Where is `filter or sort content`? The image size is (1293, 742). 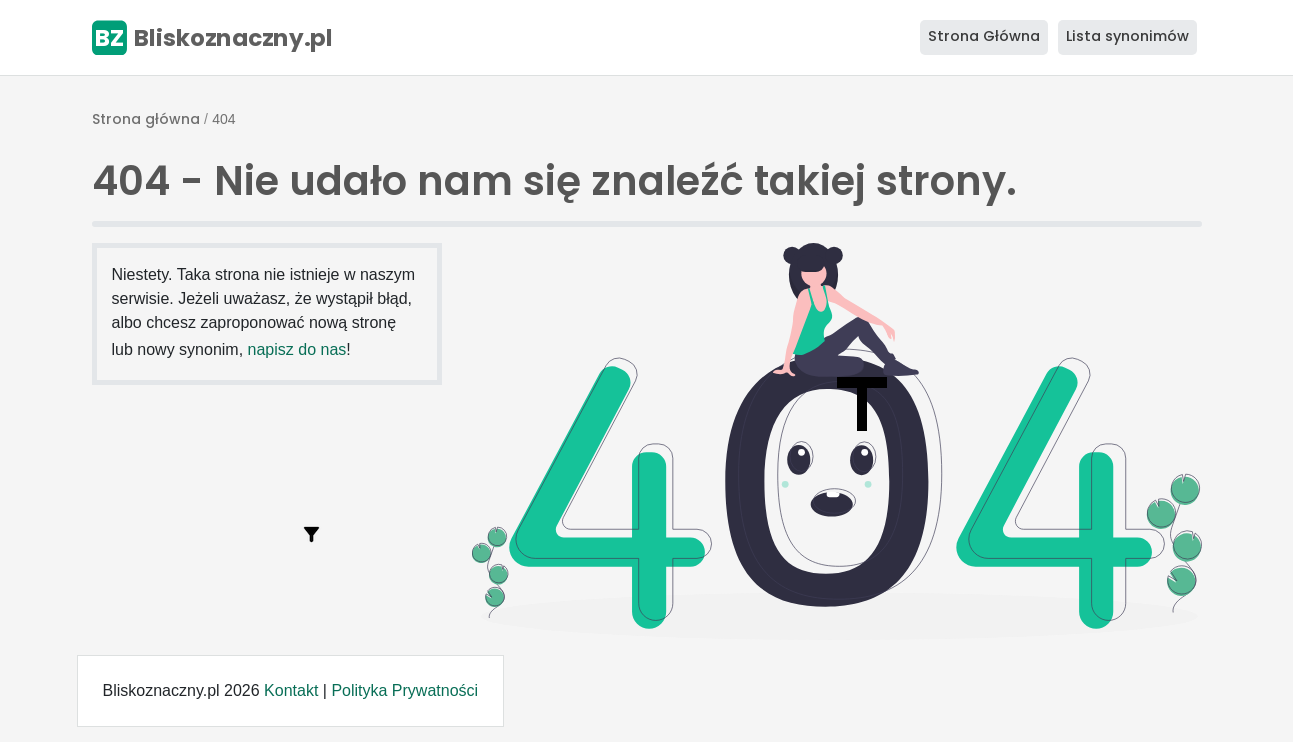
filter or sort content is located at coordinates (311, 534).